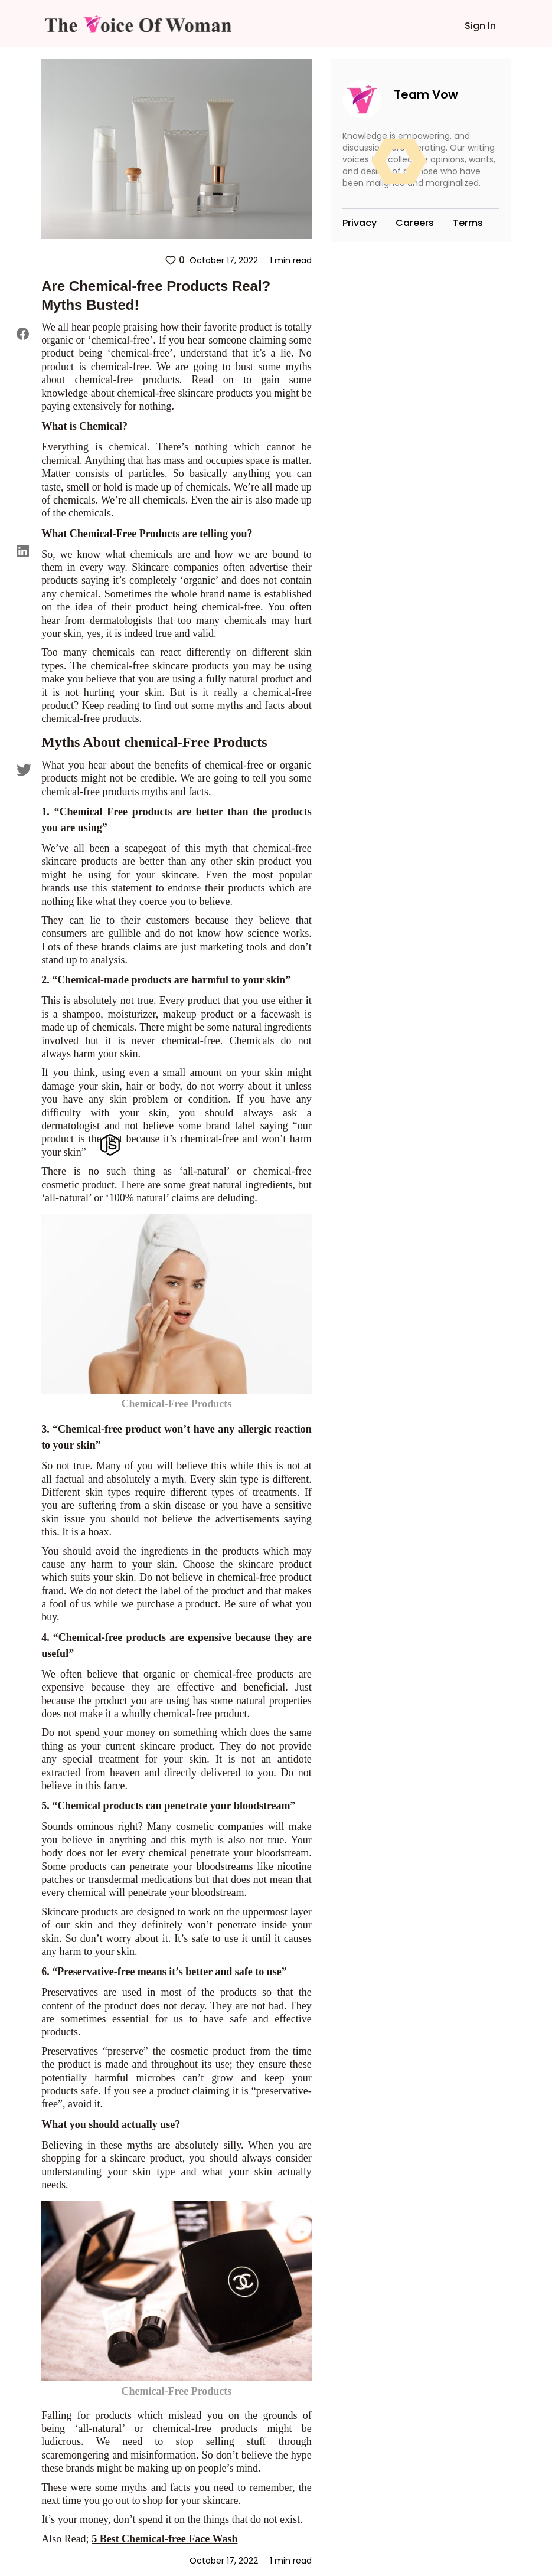 The width and height of the screenshot is (552, 2576). I want to click on Node.js runtime environment logo, so click(110, 1145).